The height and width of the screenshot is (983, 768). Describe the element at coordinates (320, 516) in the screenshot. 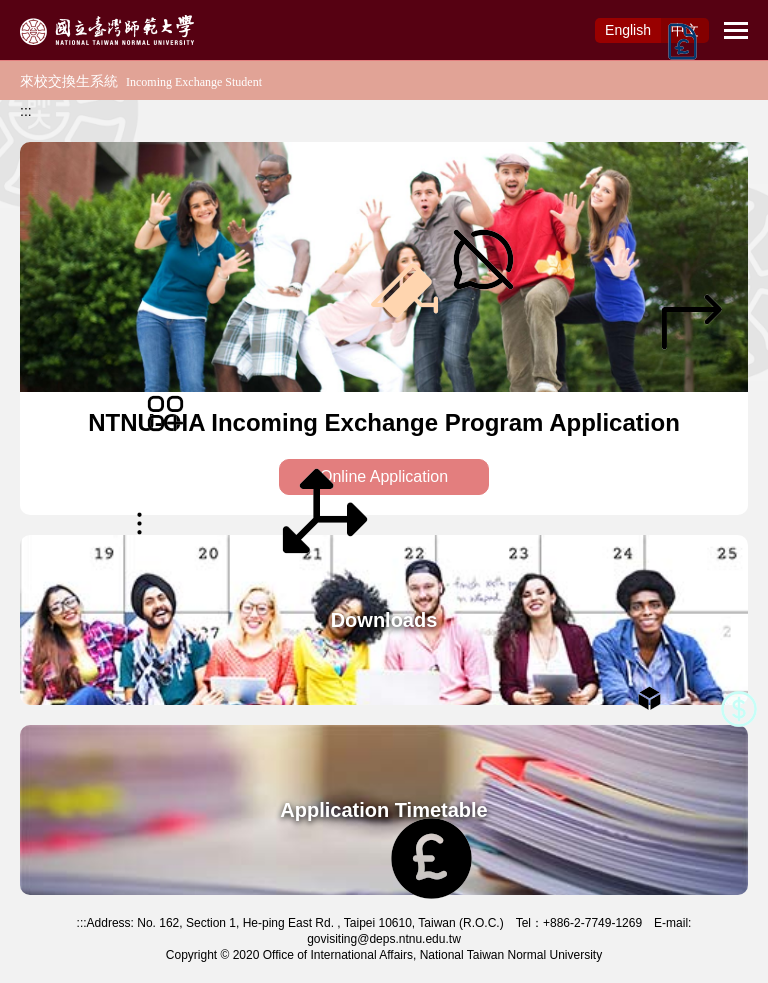

I see `access 3D vector or coordinate tools` at that location.